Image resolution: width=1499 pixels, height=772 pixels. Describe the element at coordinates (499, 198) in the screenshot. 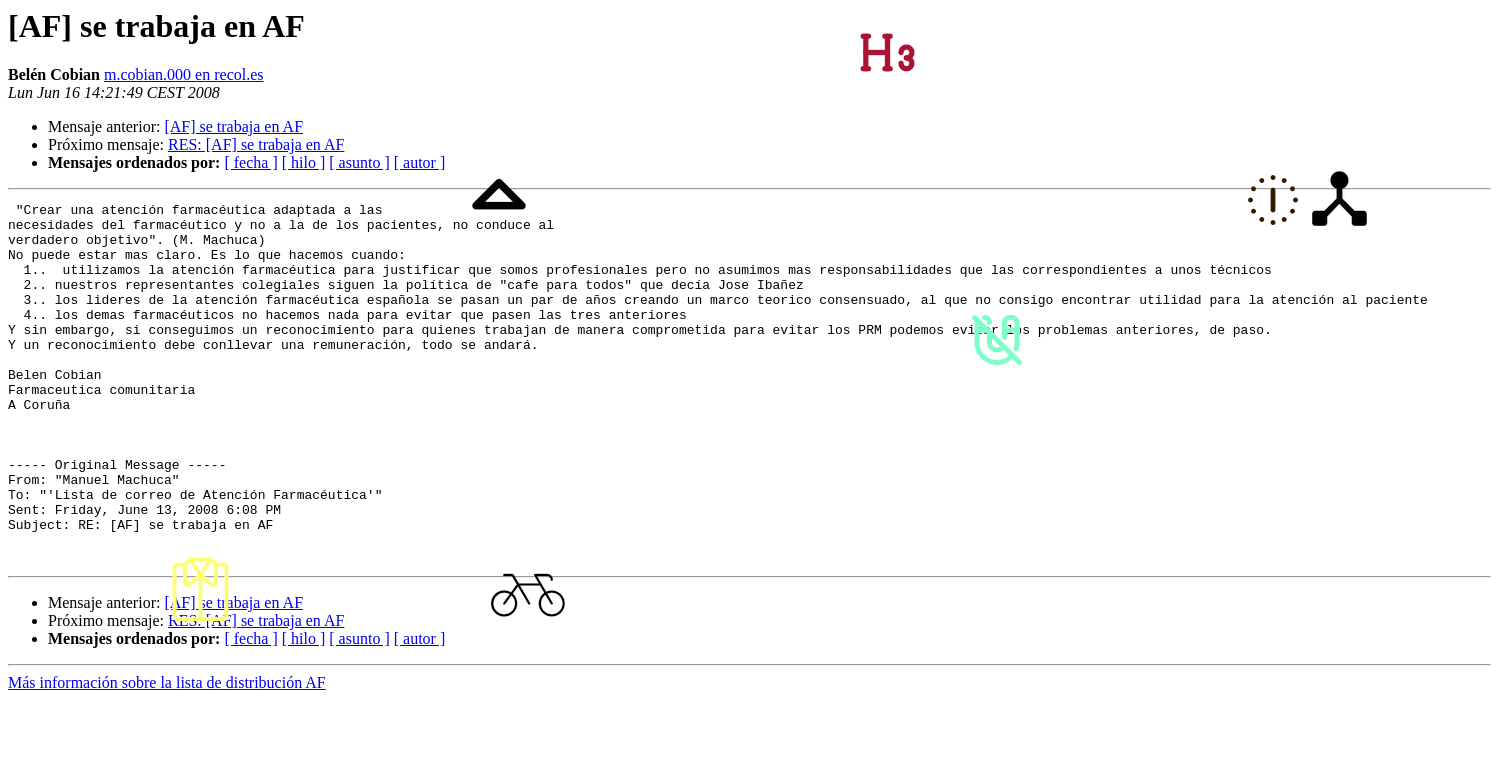

I see `collapse an expanded section` at that location.